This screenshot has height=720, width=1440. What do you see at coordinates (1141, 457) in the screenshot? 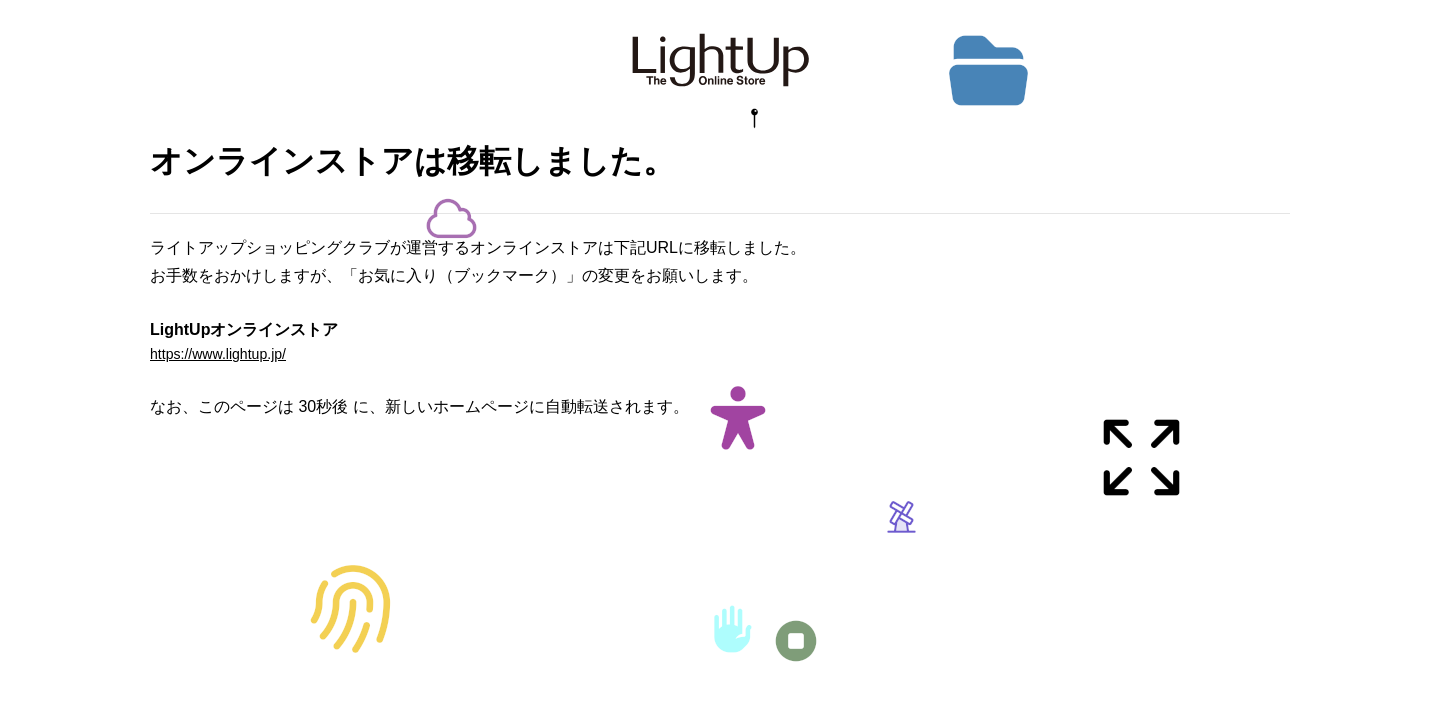
I see `expand to fullscreen mode` at bounding box center [1141, 457].